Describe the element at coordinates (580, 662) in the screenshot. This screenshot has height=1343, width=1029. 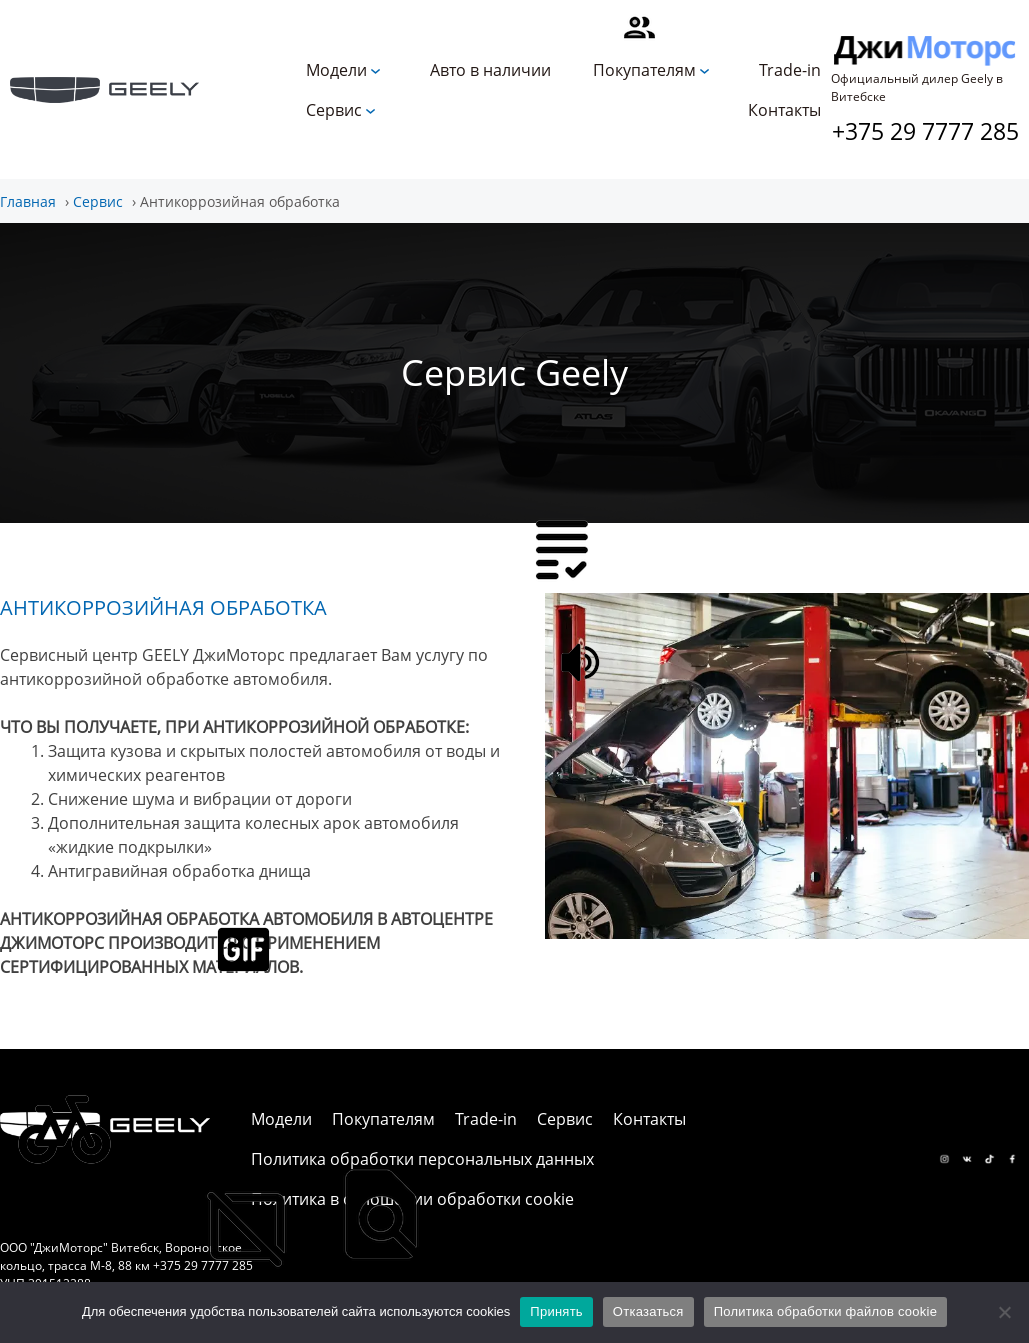
I see `join a voice channel` at that location.